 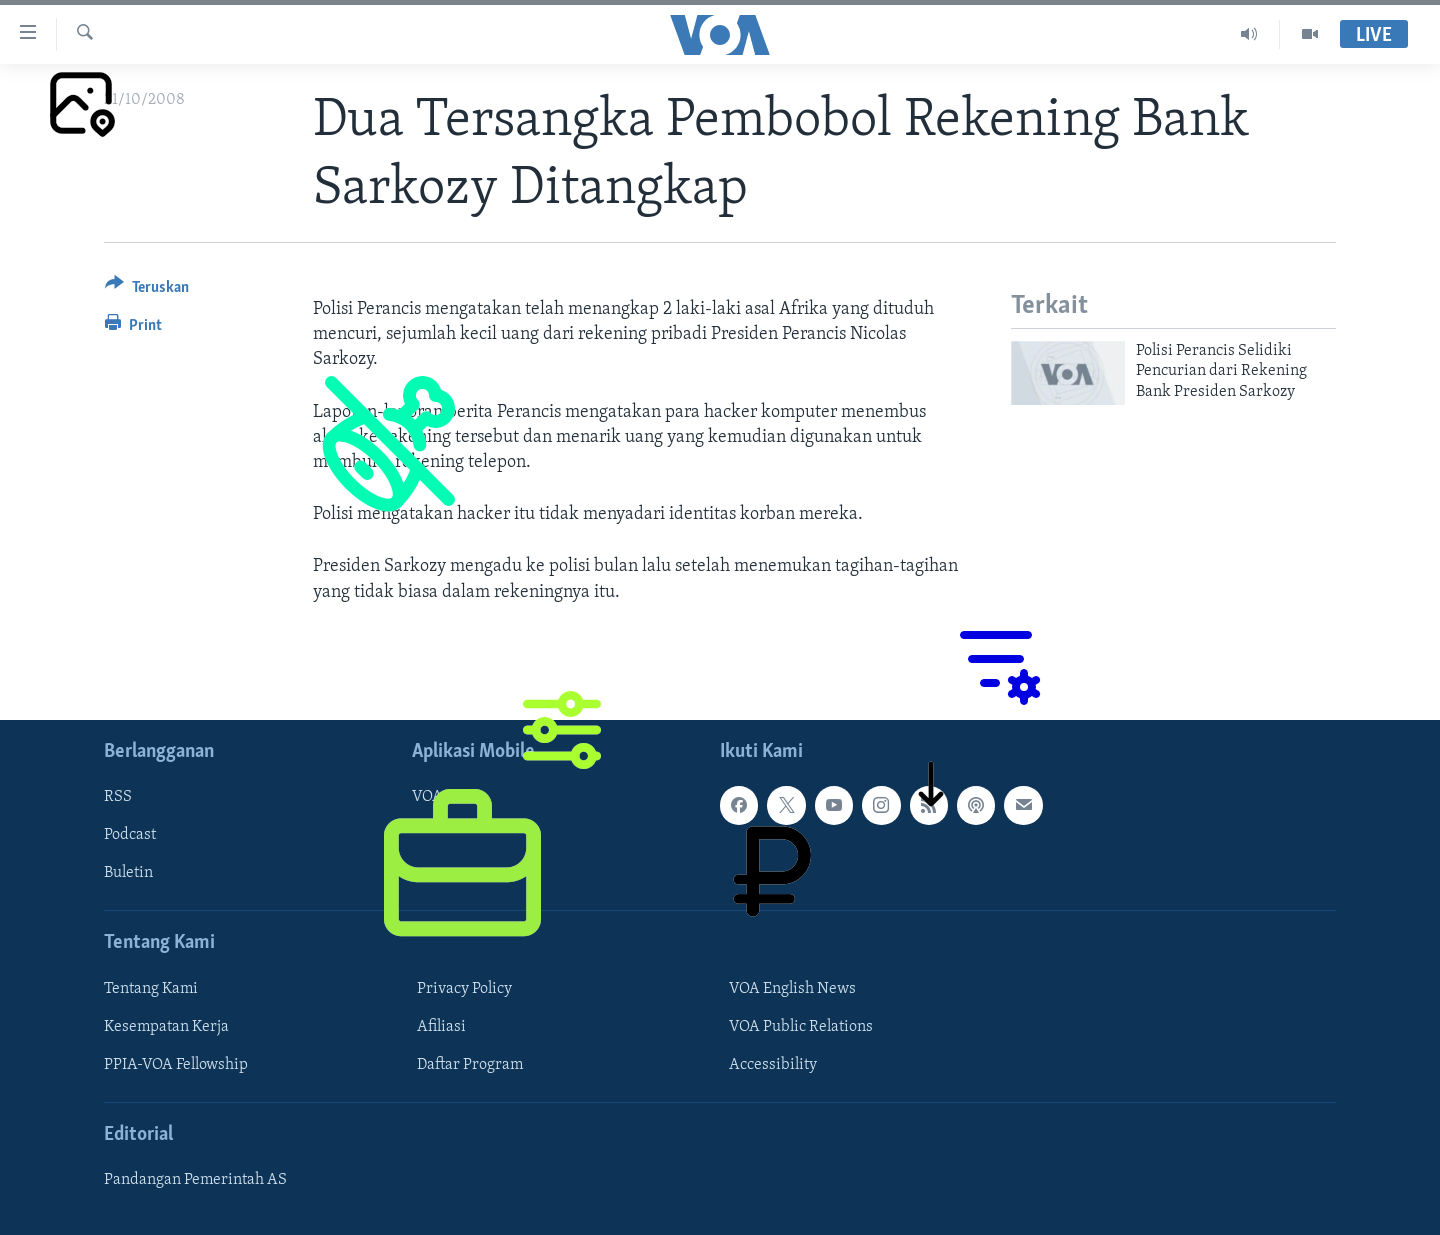 What do you see at coordinates (390, 441) in the screenshot?
I see `indicates meat-free or vegetarian option` at bounding box center [390, 441].